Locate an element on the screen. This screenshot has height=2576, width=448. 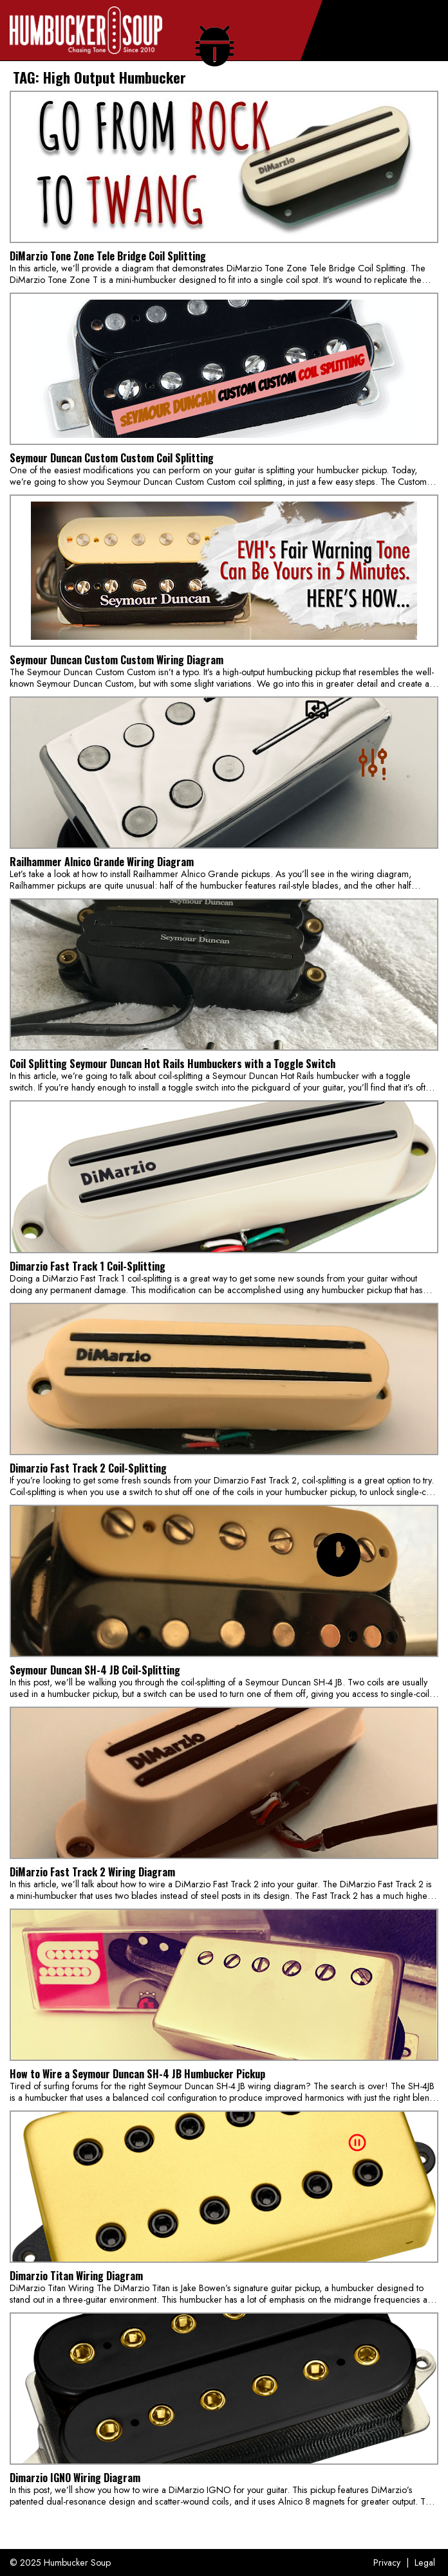
indicates the current time is 1 o'clock is located at coordinates (339, 1555).